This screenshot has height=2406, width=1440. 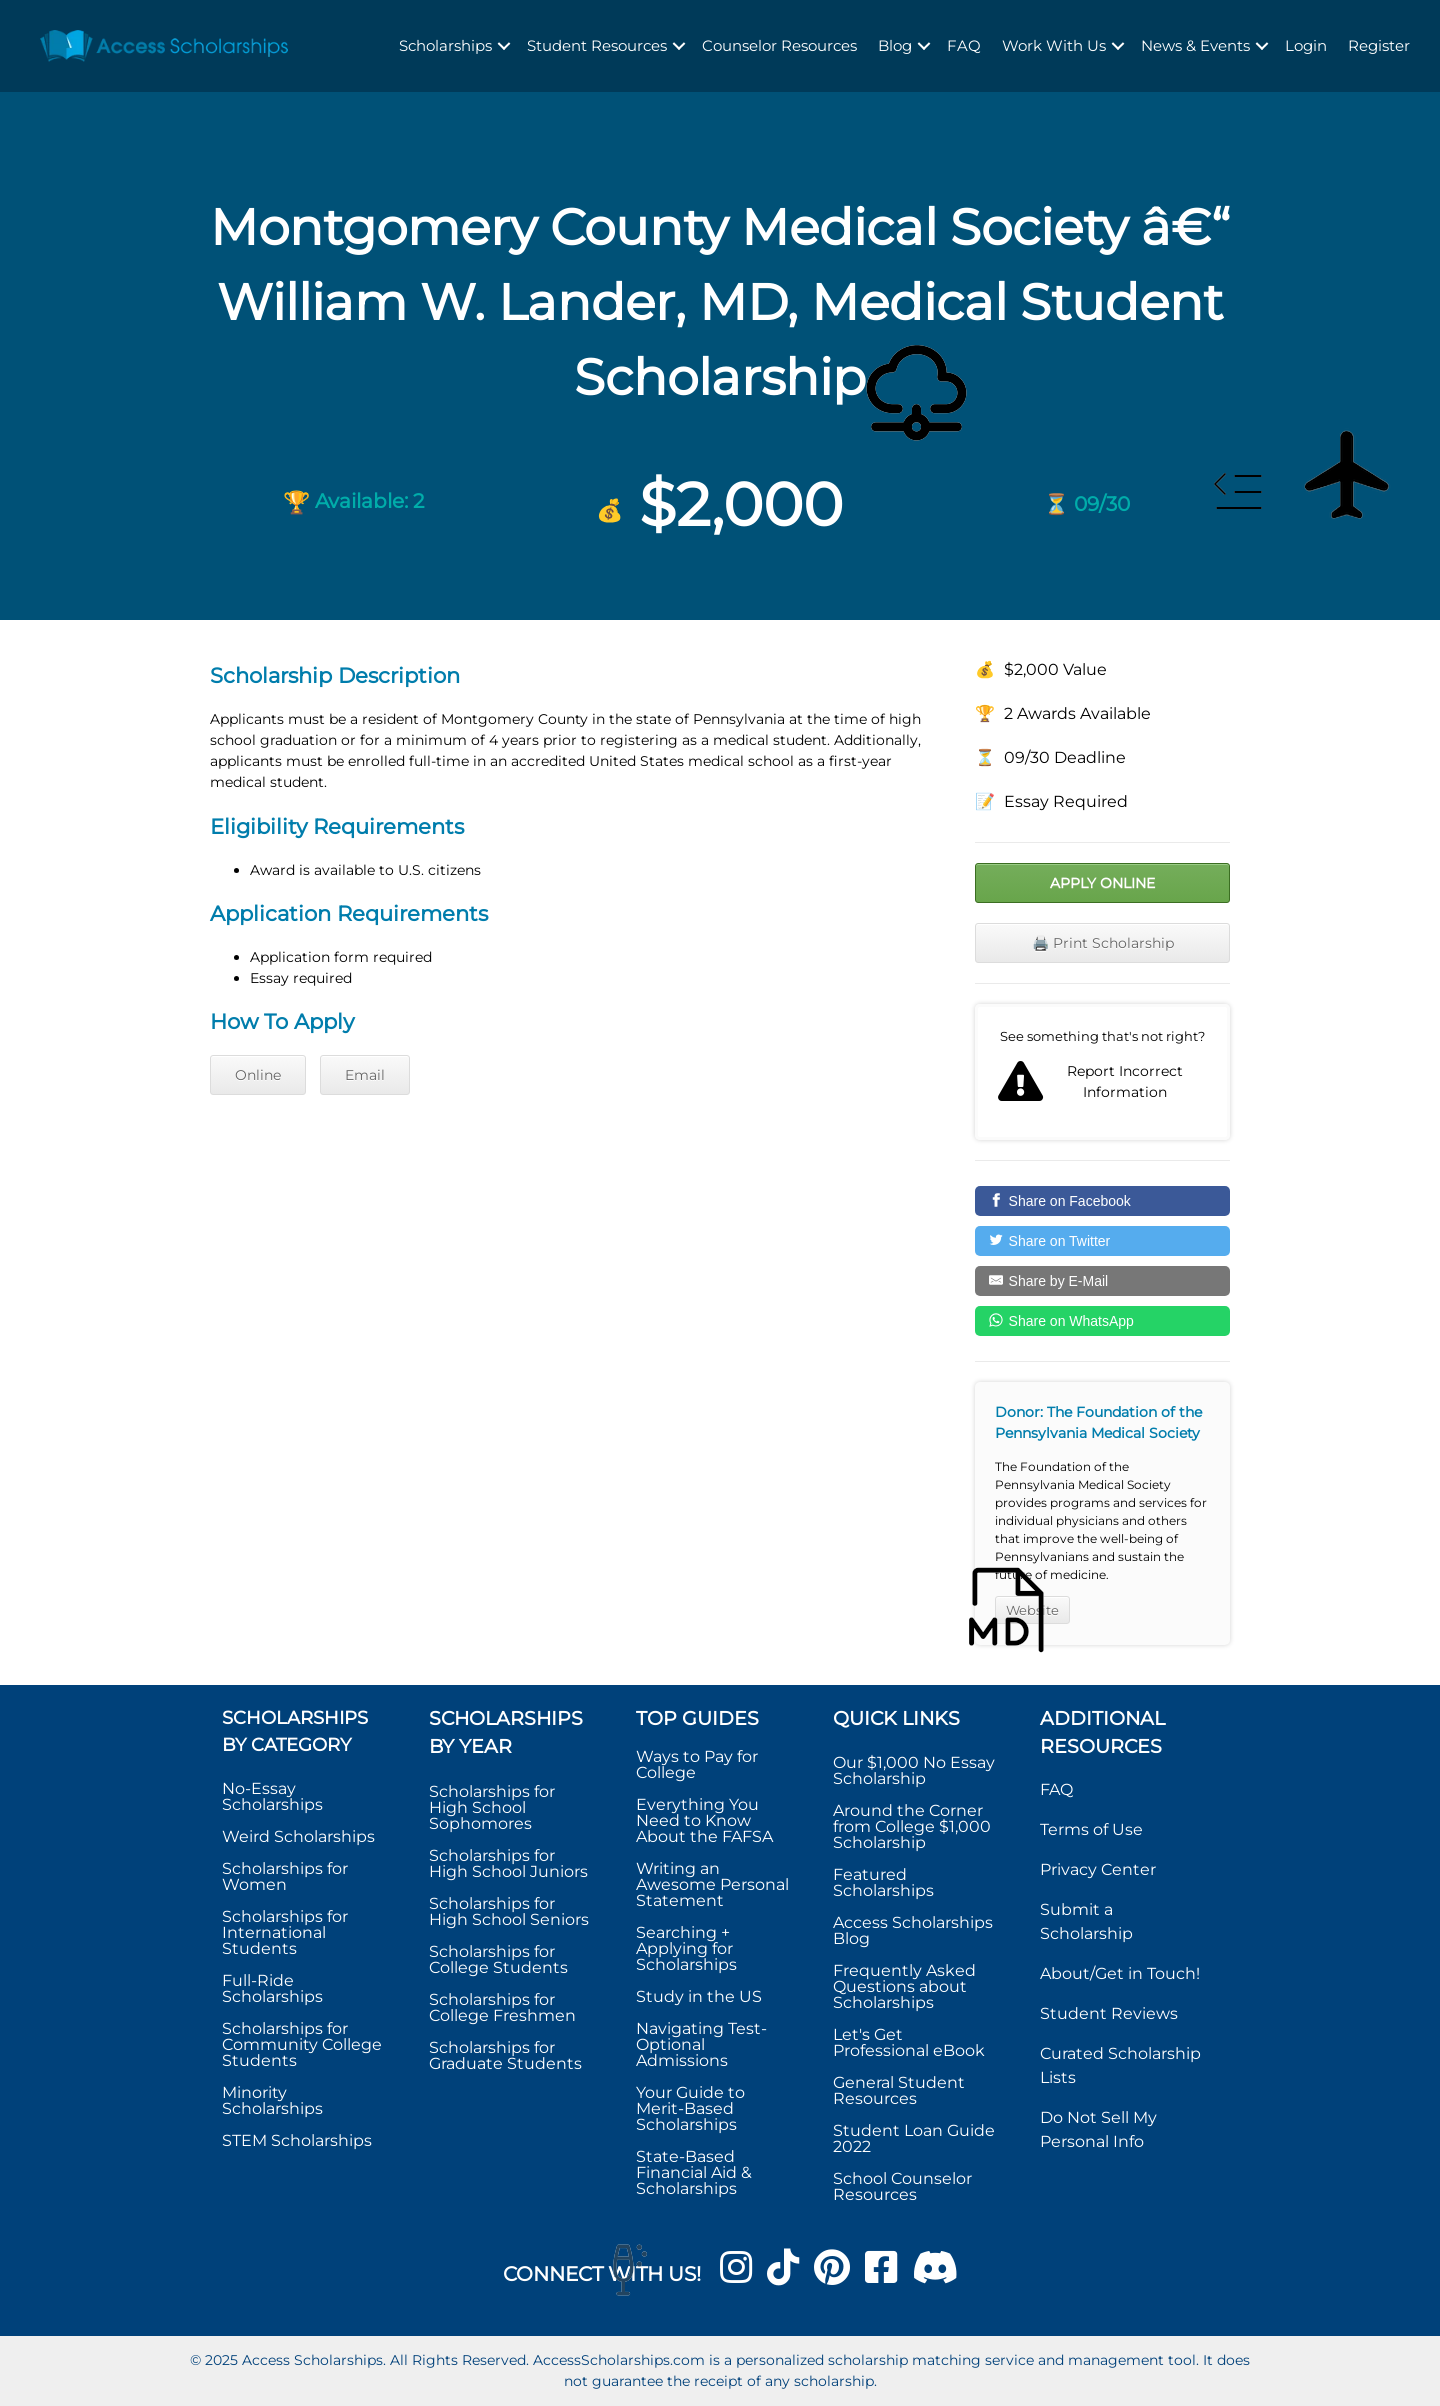 I want to click on open a markdown file, so click(x=1008, y=1610).